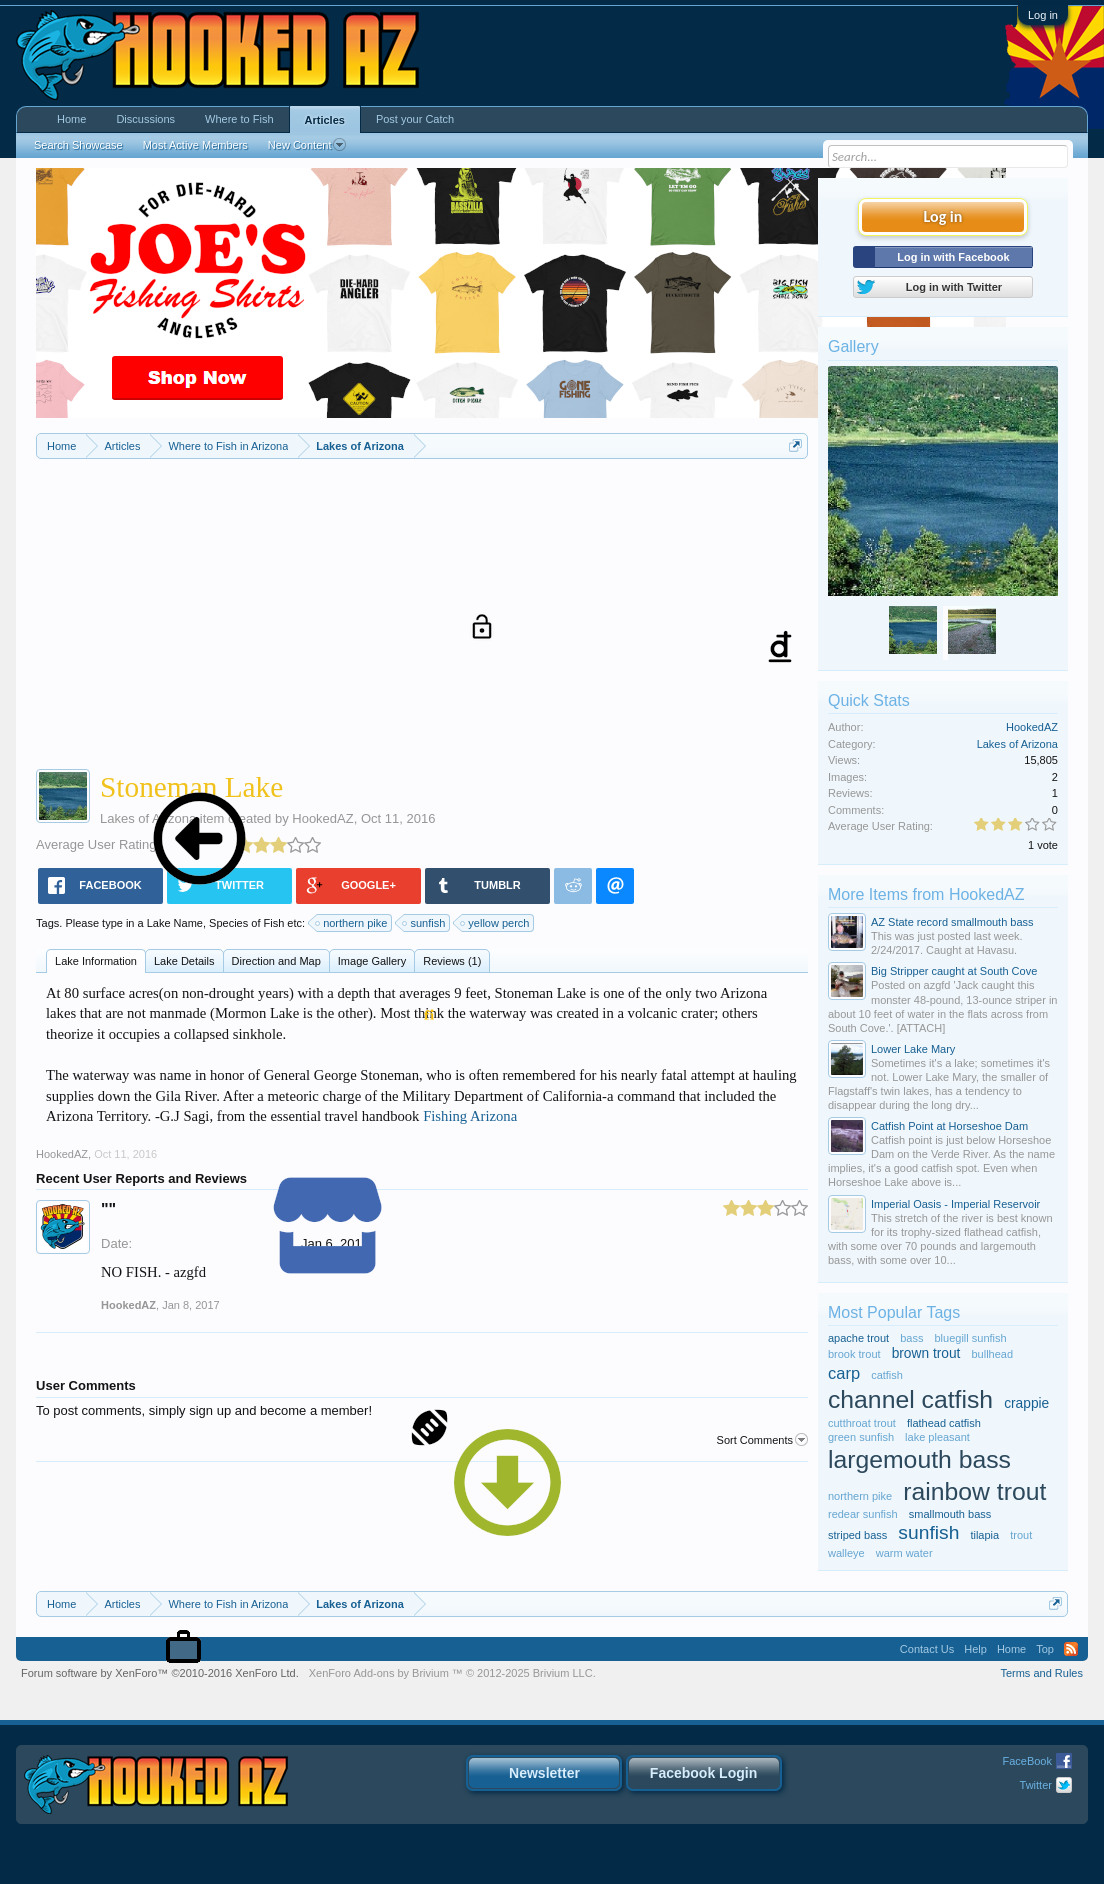 Image resolution: width=1104 pixels, height=1884 pixels. I want to click on download a file or content, so click(507, 1482).